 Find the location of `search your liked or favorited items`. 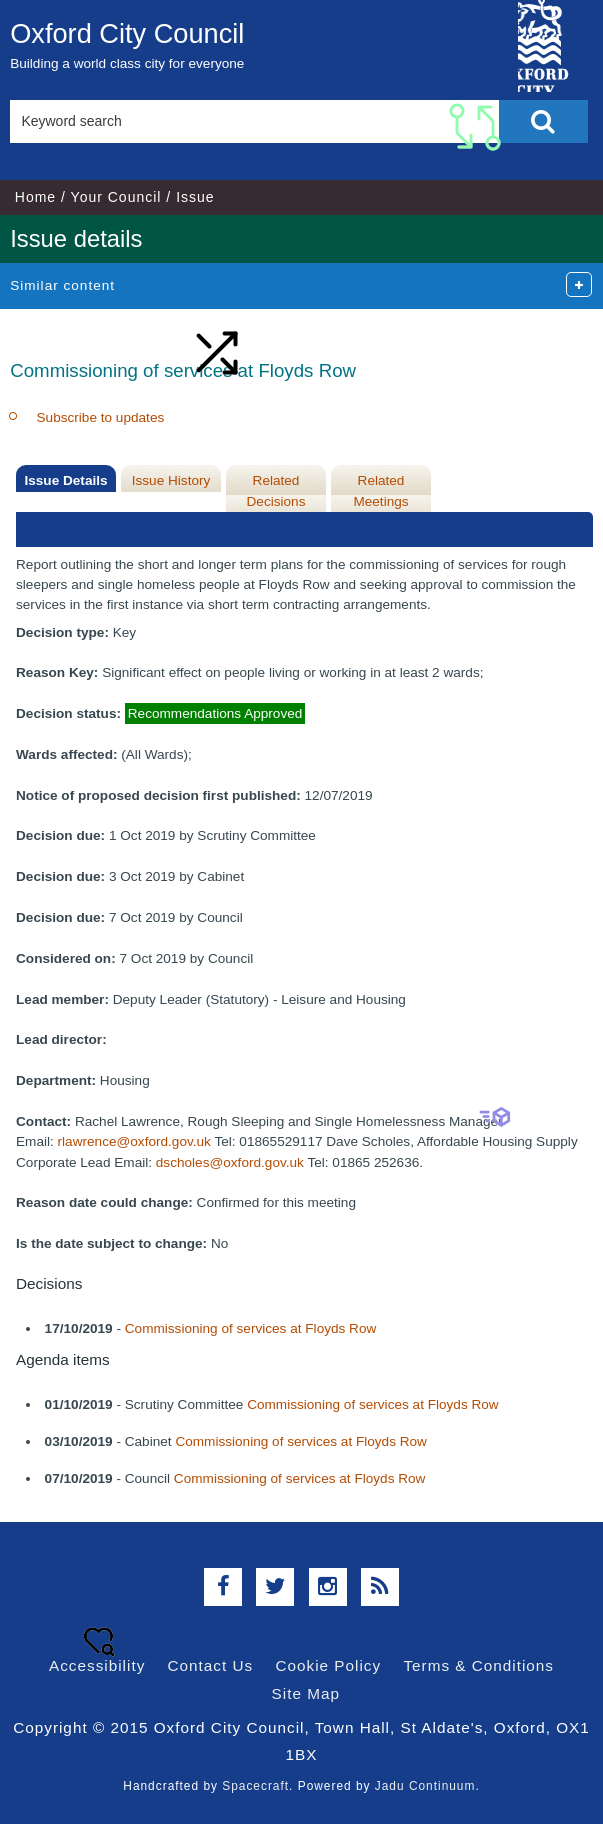

search your liked or favorited items is located at coordinates (98, 1640).